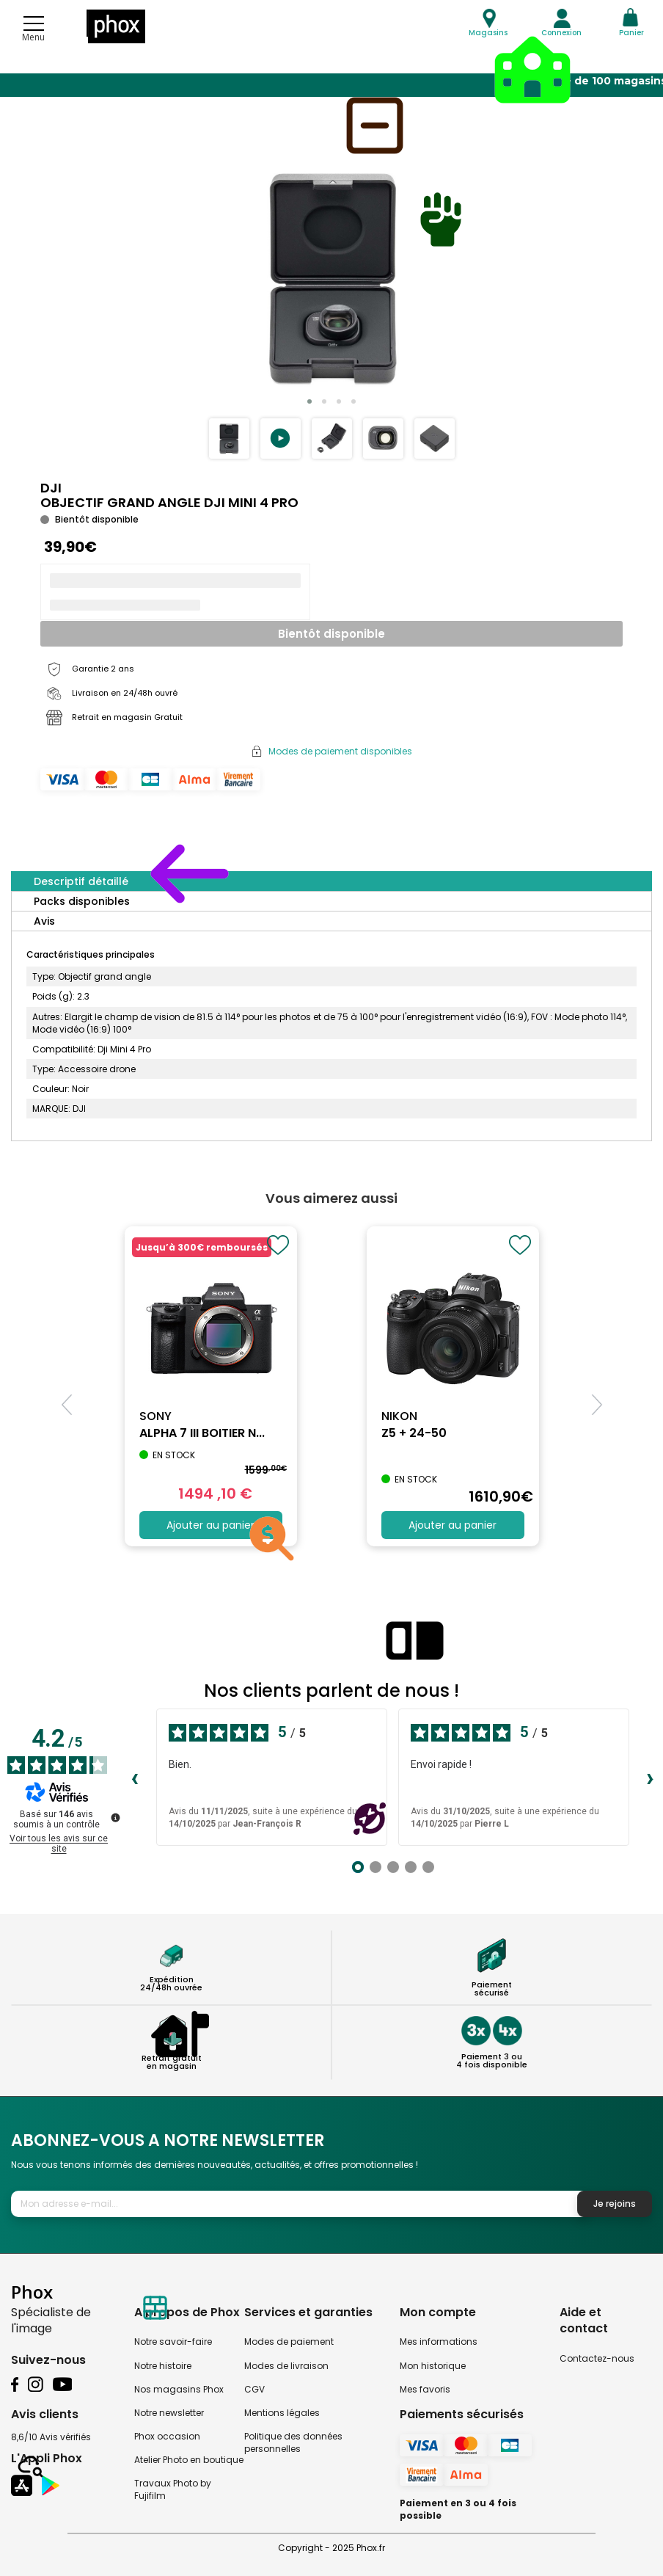 The height and width of the screenshot is (2576, 663). I want to click on locate a medical facility or field hospital, so click(180, 2034).